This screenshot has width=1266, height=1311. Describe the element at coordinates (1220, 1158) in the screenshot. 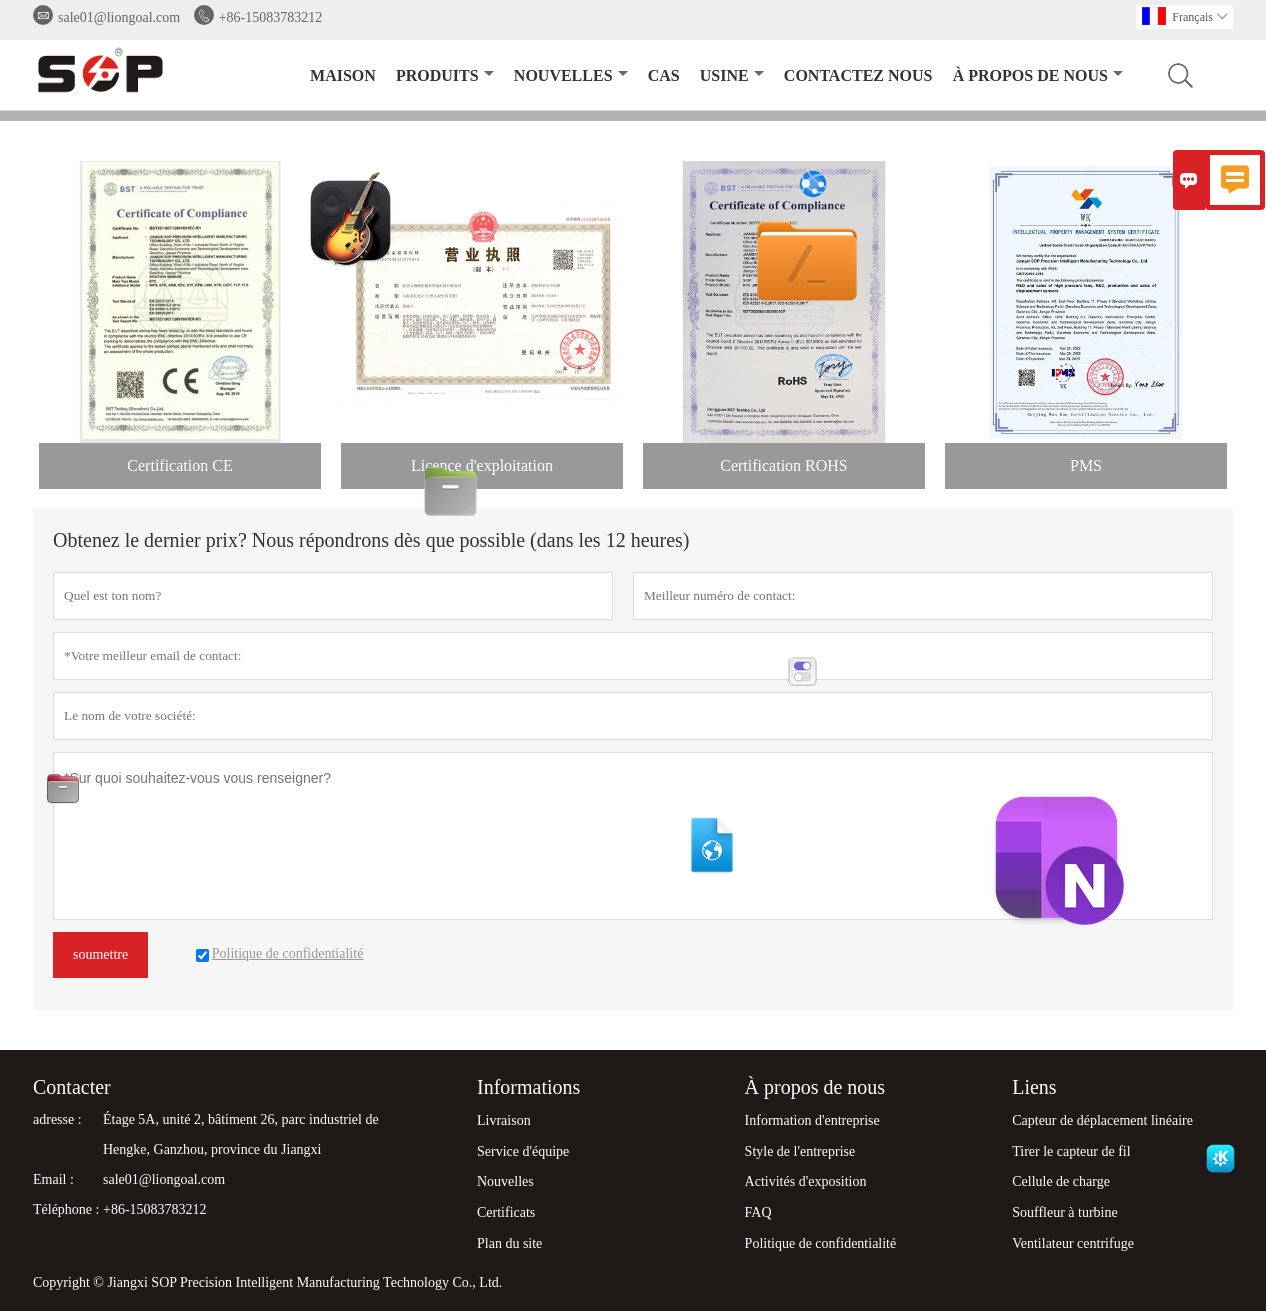

I see `launch kde desktop environment settings` at that location.